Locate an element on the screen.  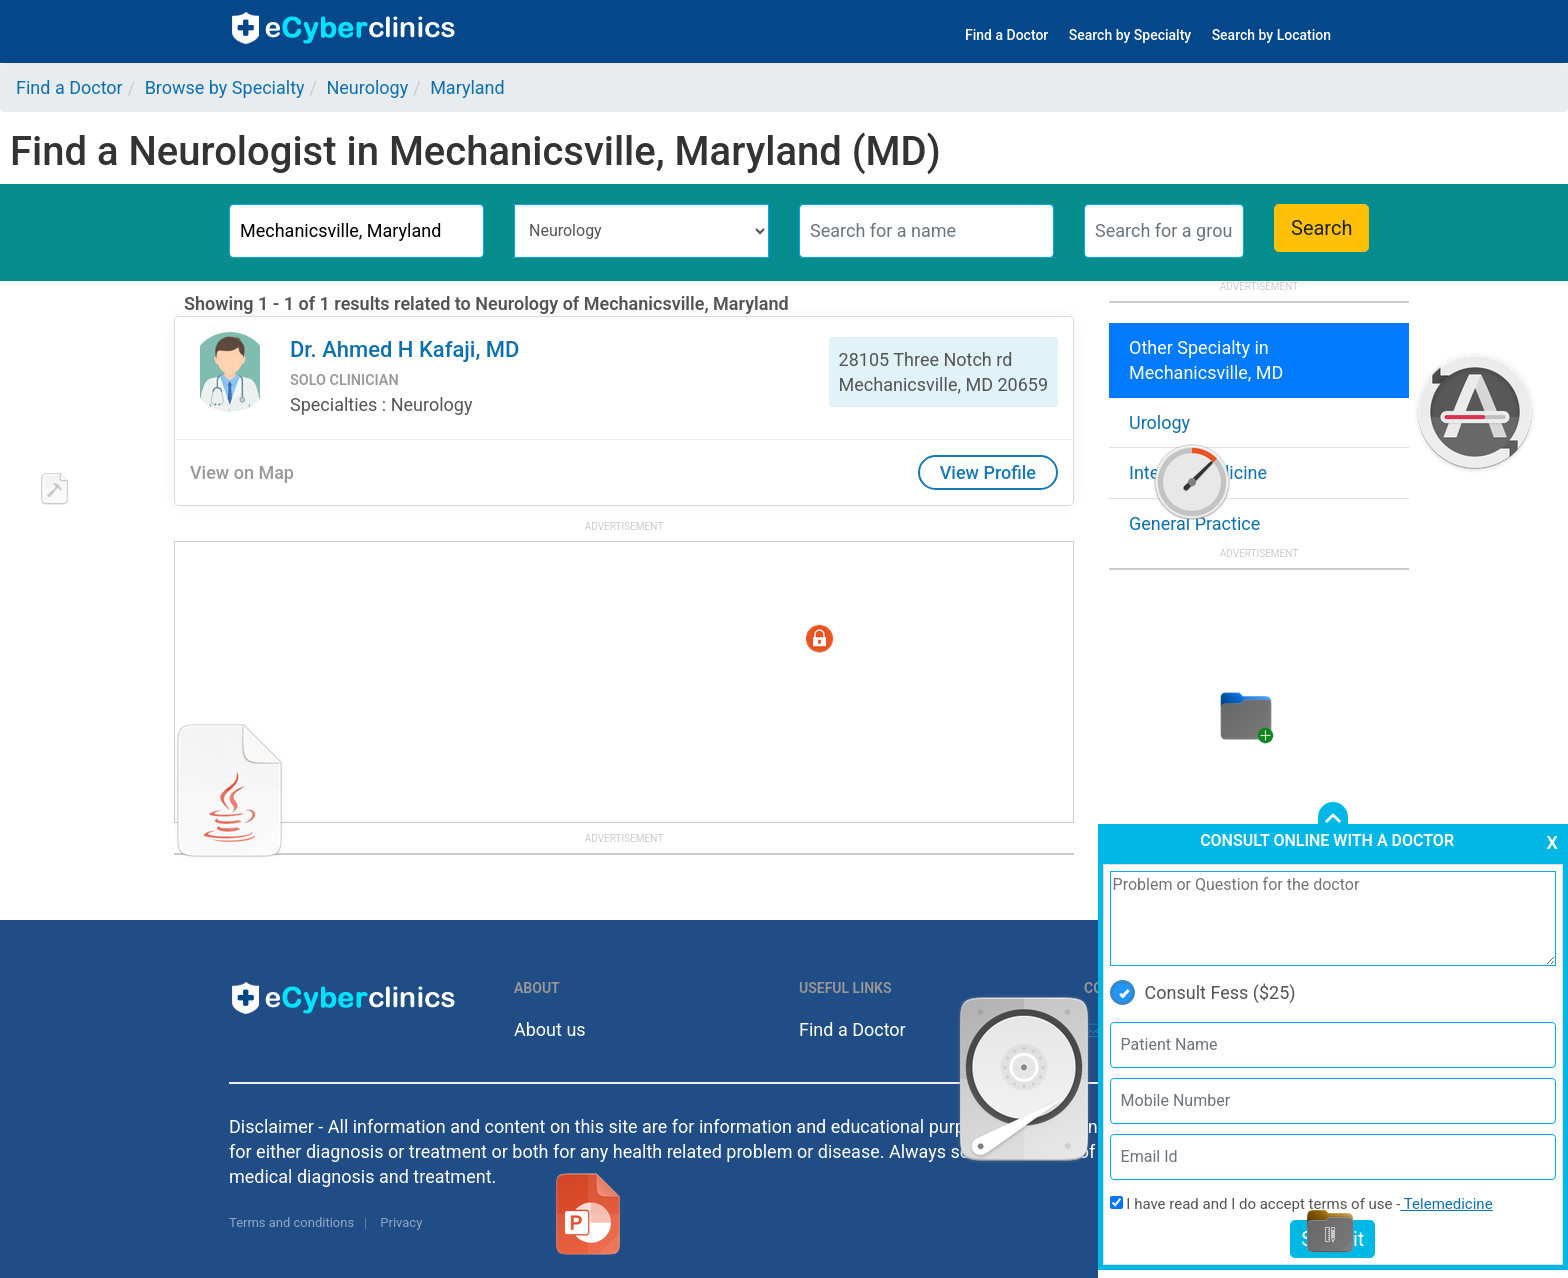
lock the screen is located at coordinates (819, 638).